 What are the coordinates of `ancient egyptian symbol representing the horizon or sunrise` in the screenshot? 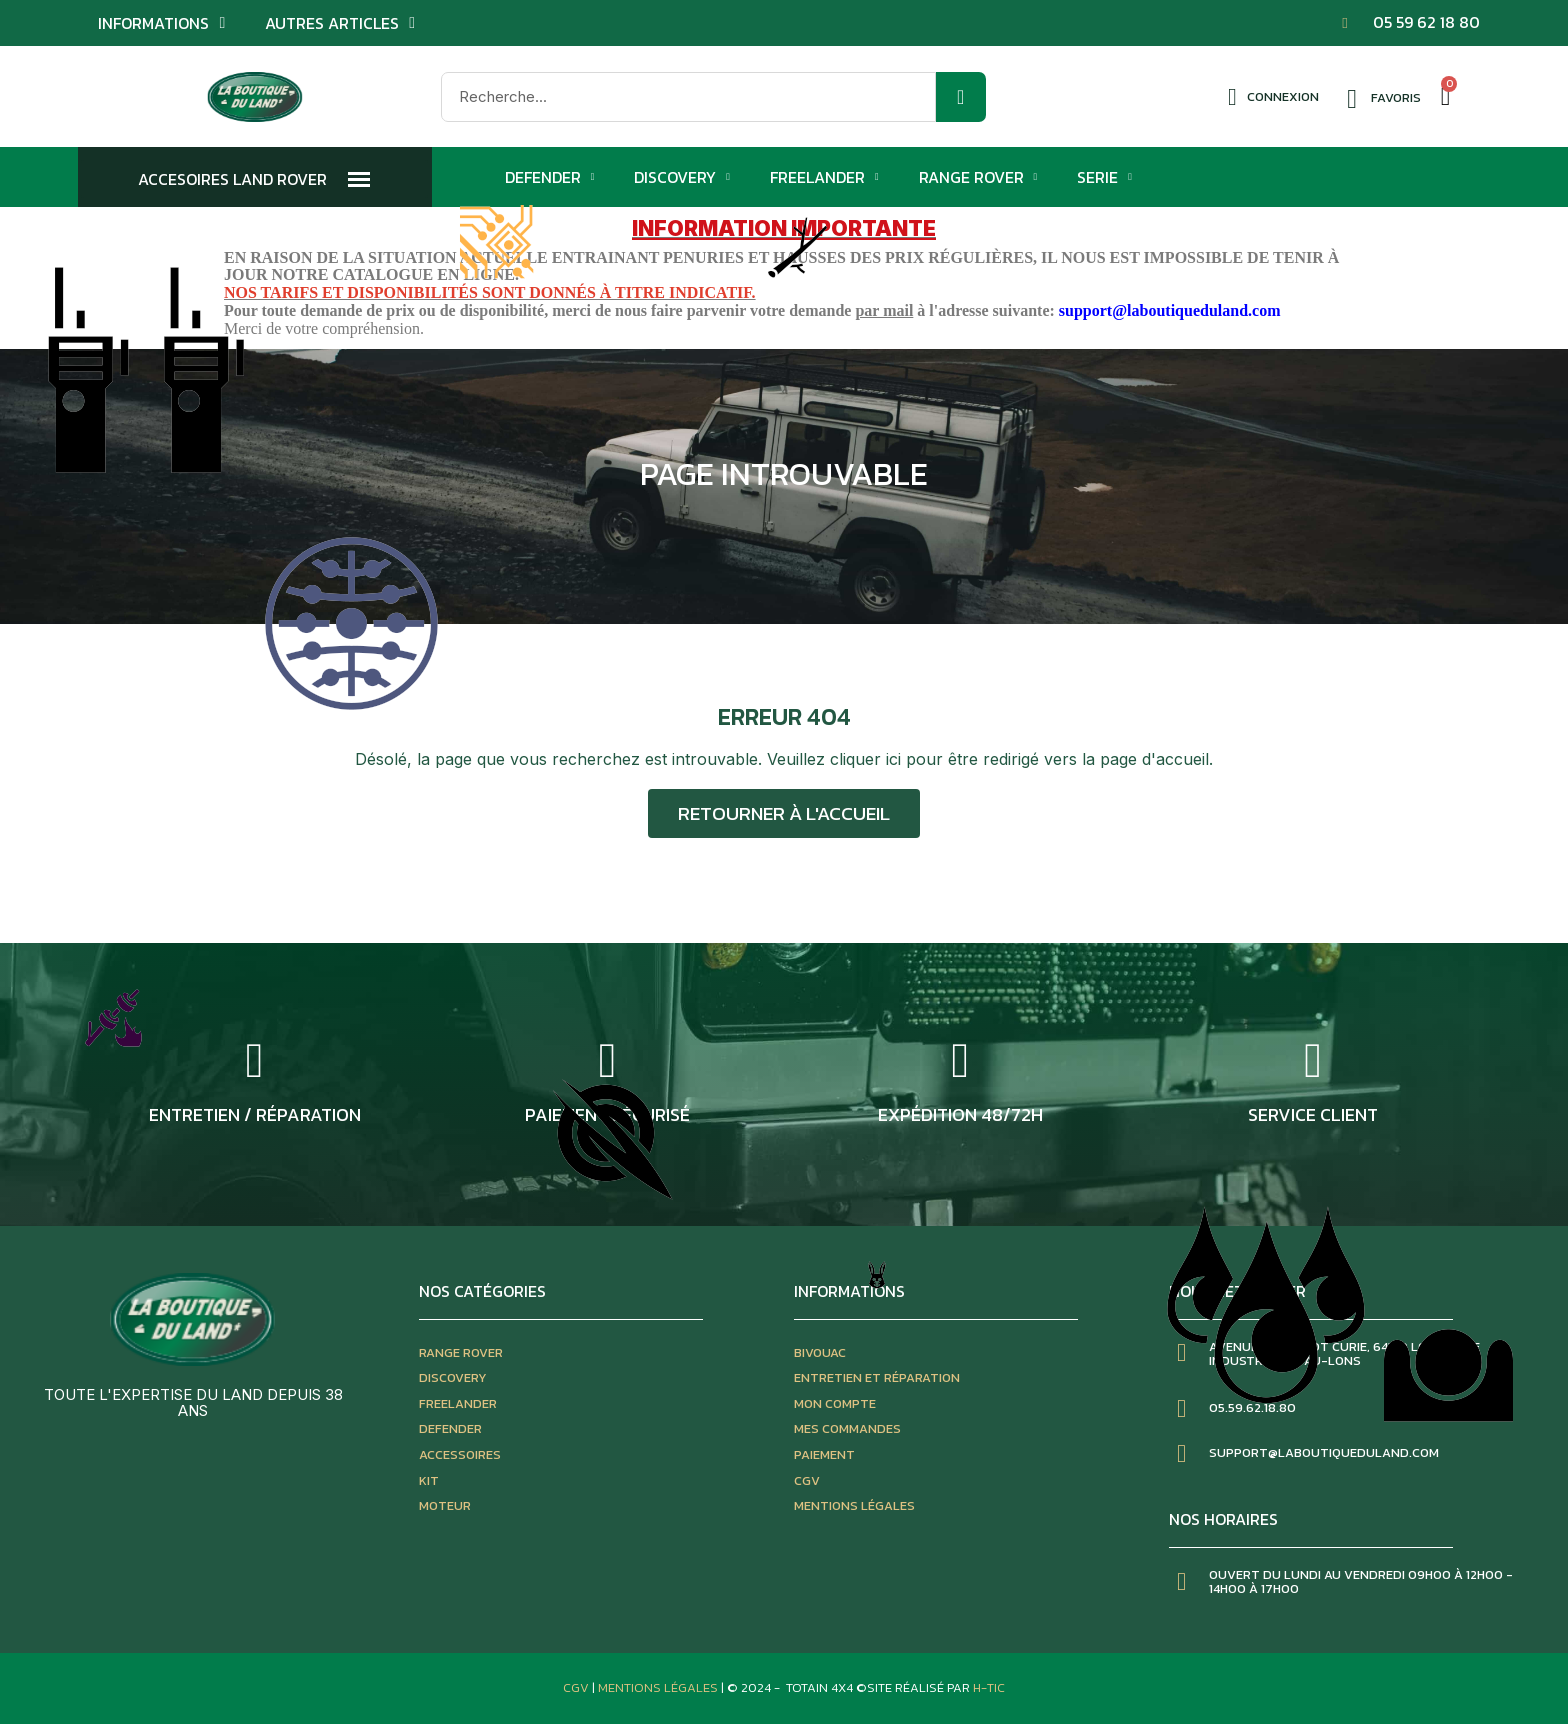 It's located at (1448, 1370).